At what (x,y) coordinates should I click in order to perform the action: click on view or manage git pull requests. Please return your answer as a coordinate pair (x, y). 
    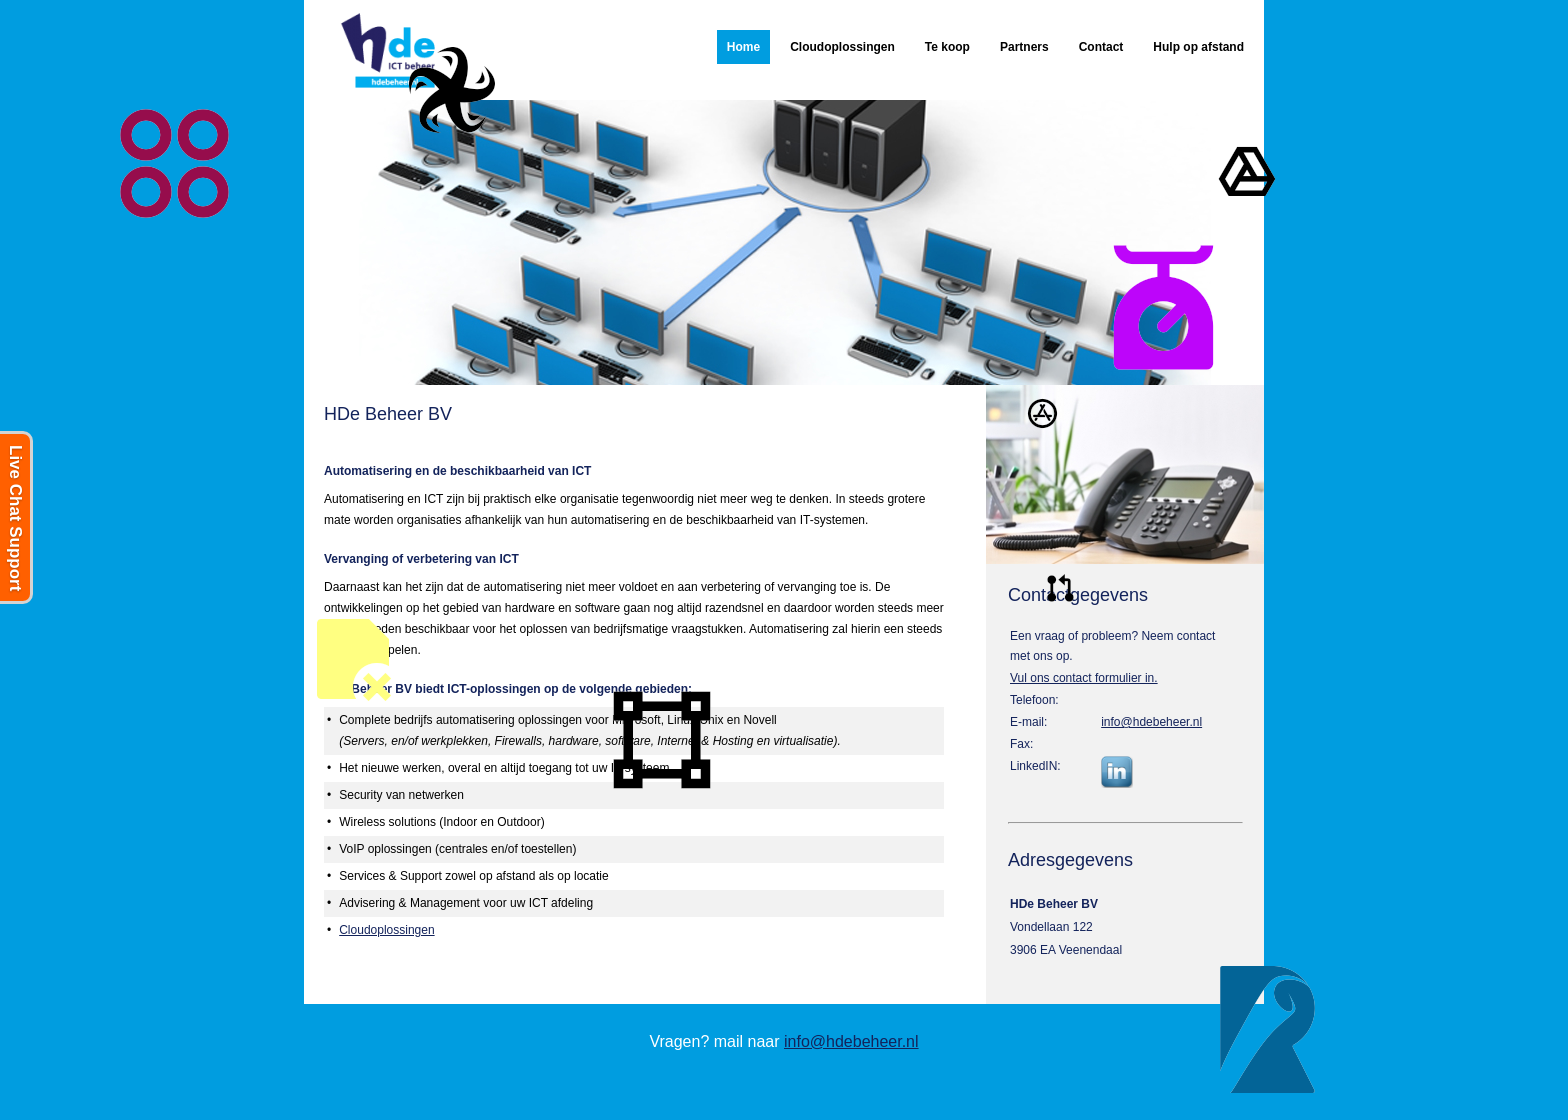
    Looking at the image, I should click on (1060, 588).